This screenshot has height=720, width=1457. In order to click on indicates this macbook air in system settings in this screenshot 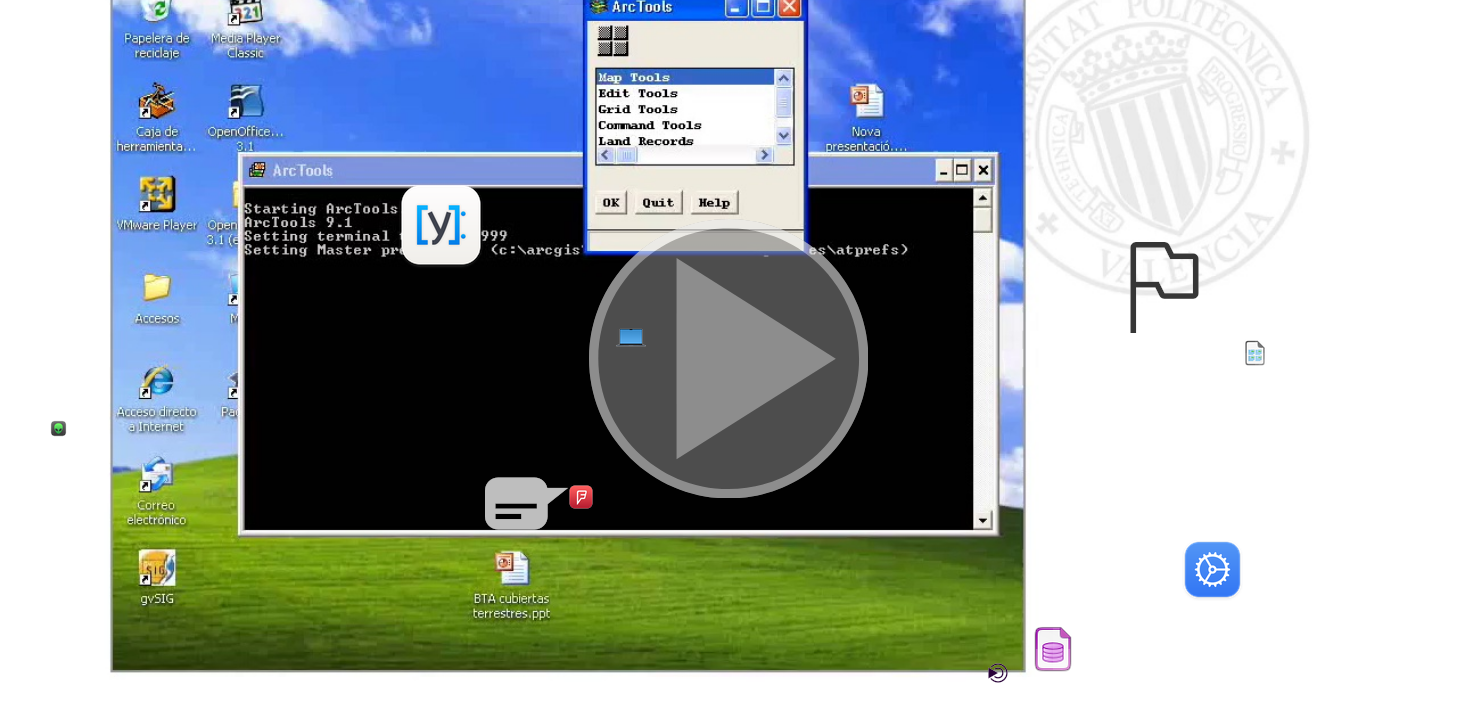, I will do `click(631, 335)`.